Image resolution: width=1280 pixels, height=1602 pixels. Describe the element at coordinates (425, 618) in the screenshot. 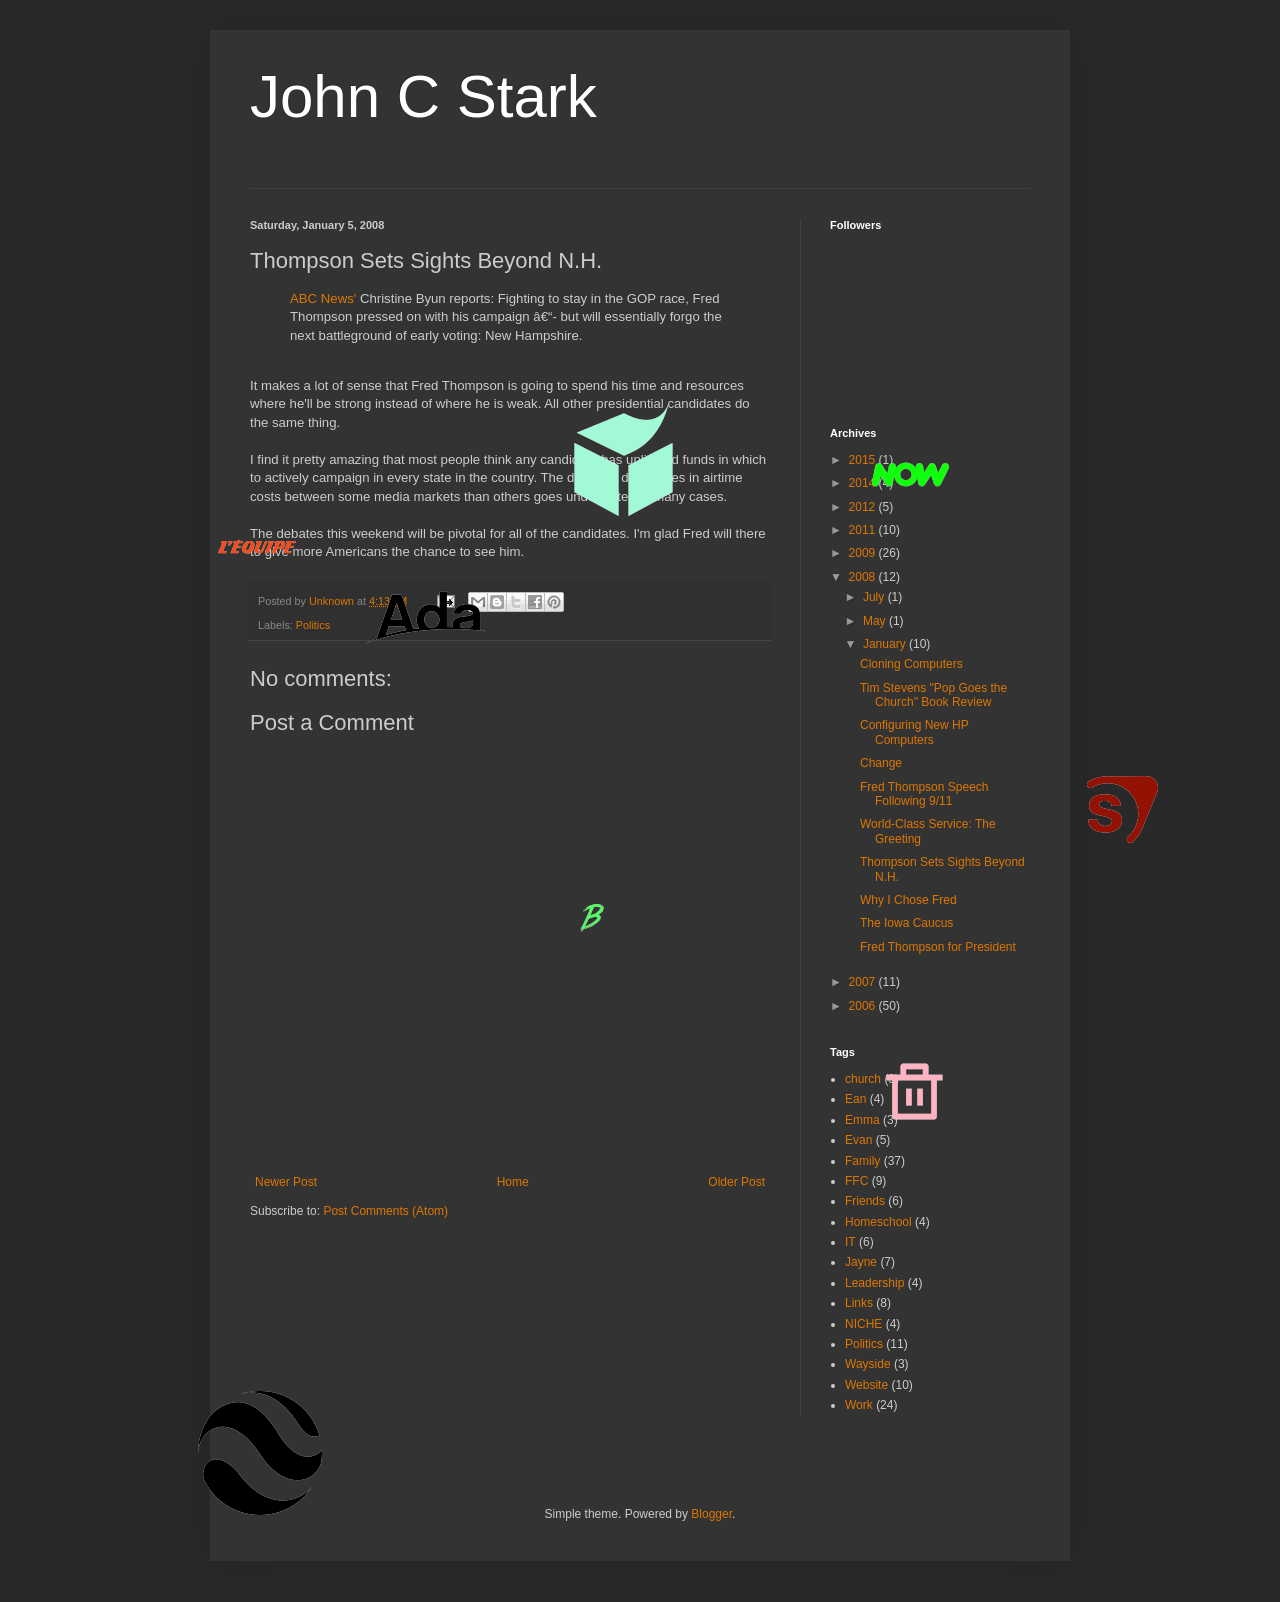

I see `ada company logo` at that location.